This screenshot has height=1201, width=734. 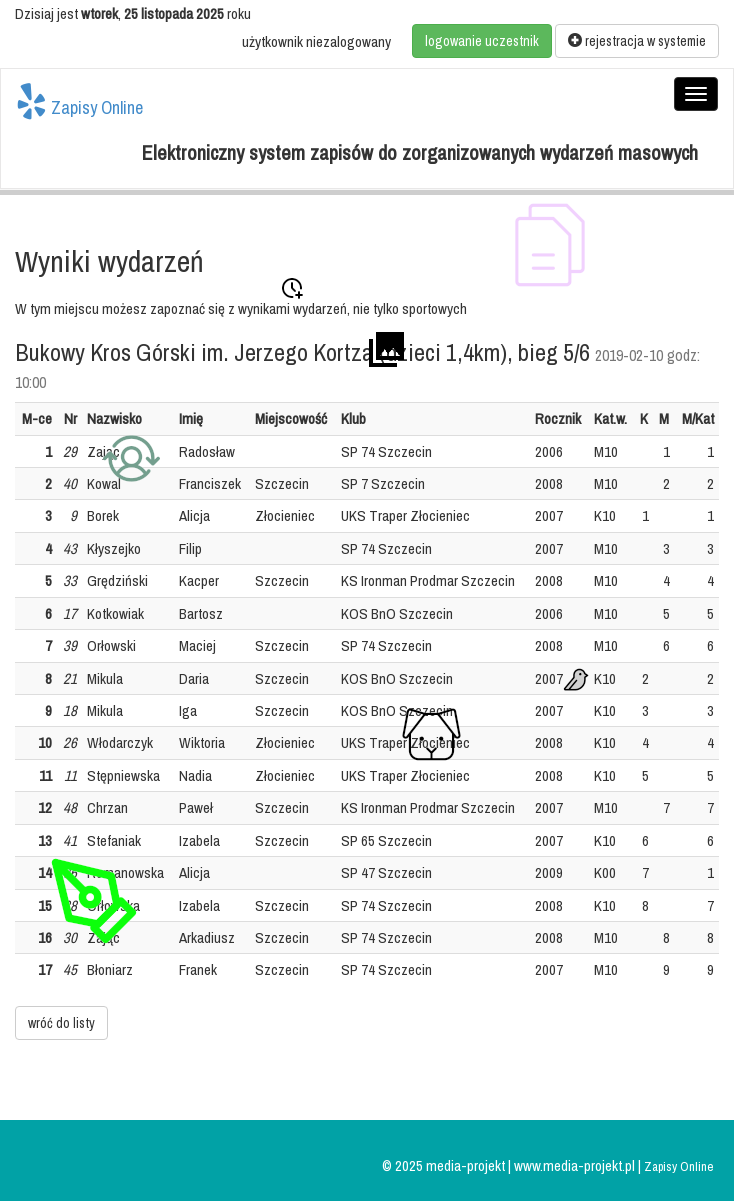 I want to click on access twitter or social media sharing, so click(x=576, y=680).